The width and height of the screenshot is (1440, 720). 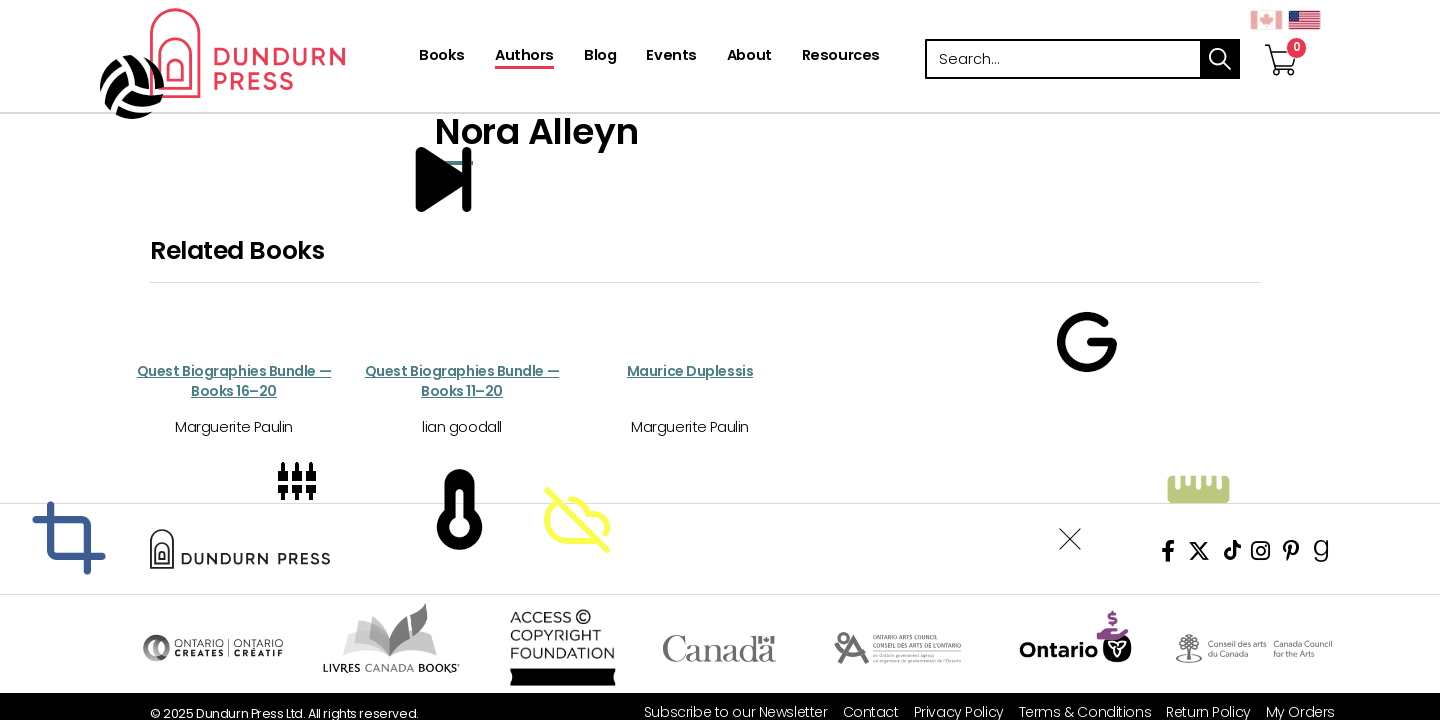 I want to click on indicates items starting with the letter G, so click(x=1087, y=342).